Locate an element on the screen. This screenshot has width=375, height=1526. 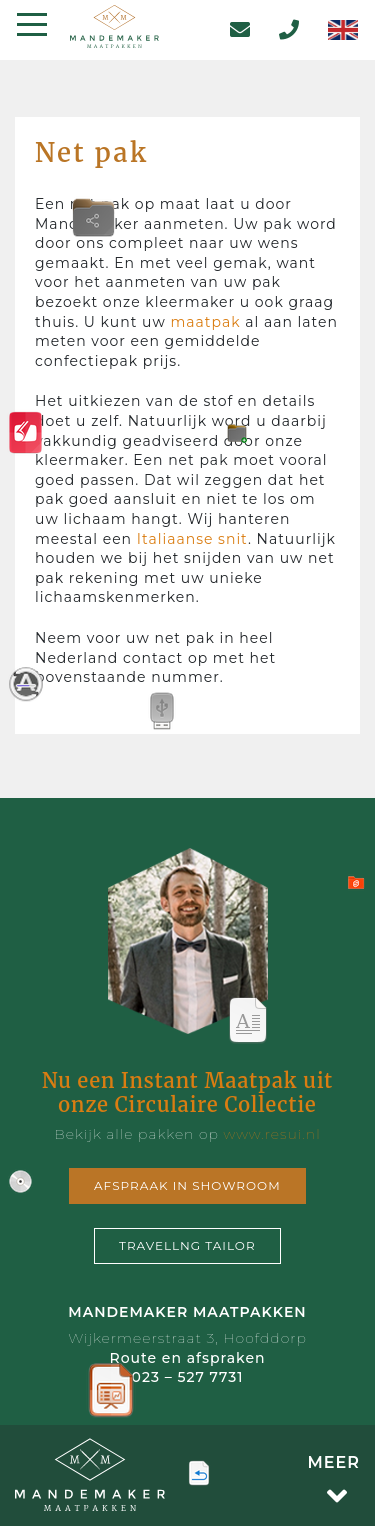
open svelte project folder is located at coordinates (356, 883).